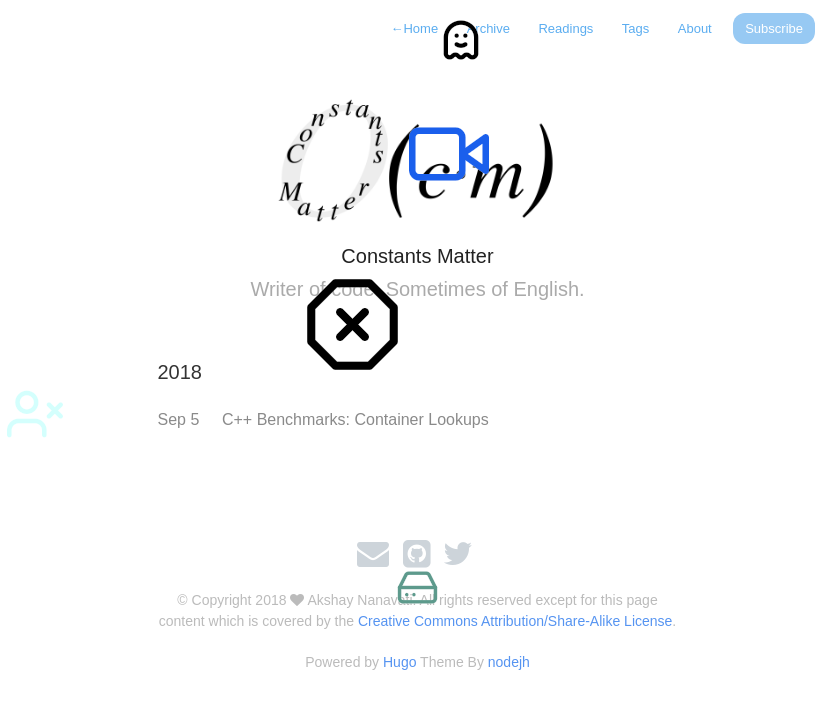 The width and height of the screenshot is (835, 720). I want to click on access local storage or hard drive, so click(417, 587).